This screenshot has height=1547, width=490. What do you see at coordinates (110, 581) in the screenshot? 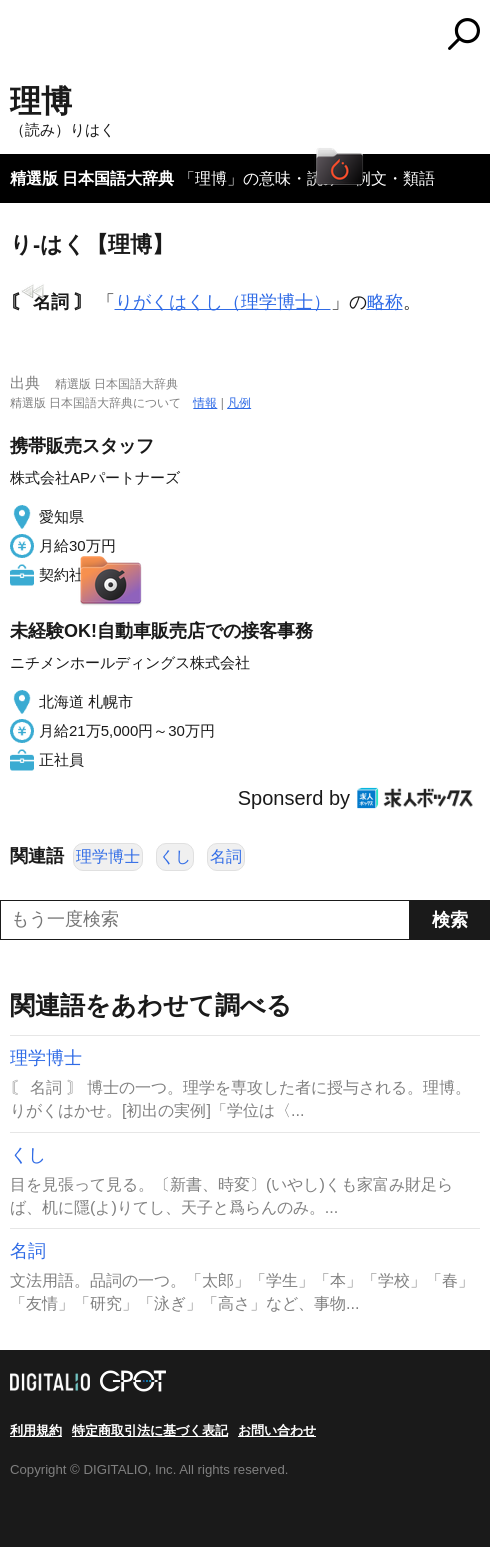
I see `open your music folder` at bounding box center [110, 581].